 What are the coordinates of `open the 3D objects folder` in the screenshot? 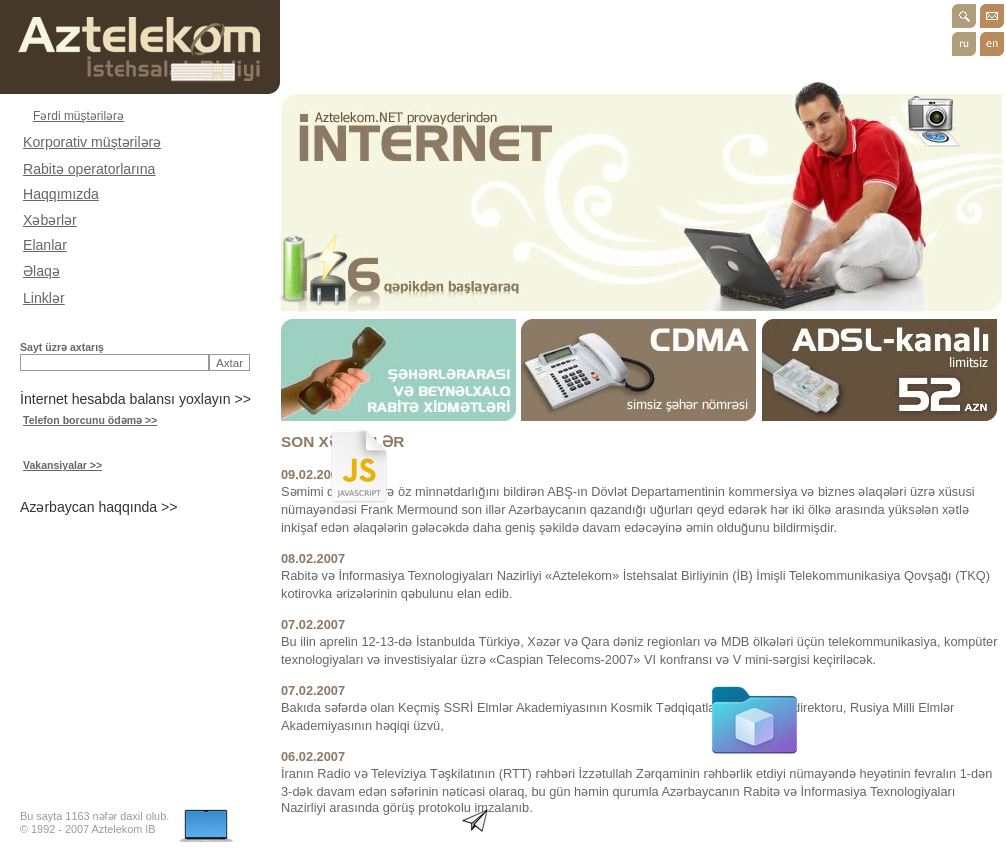 It's located at (754, 722).